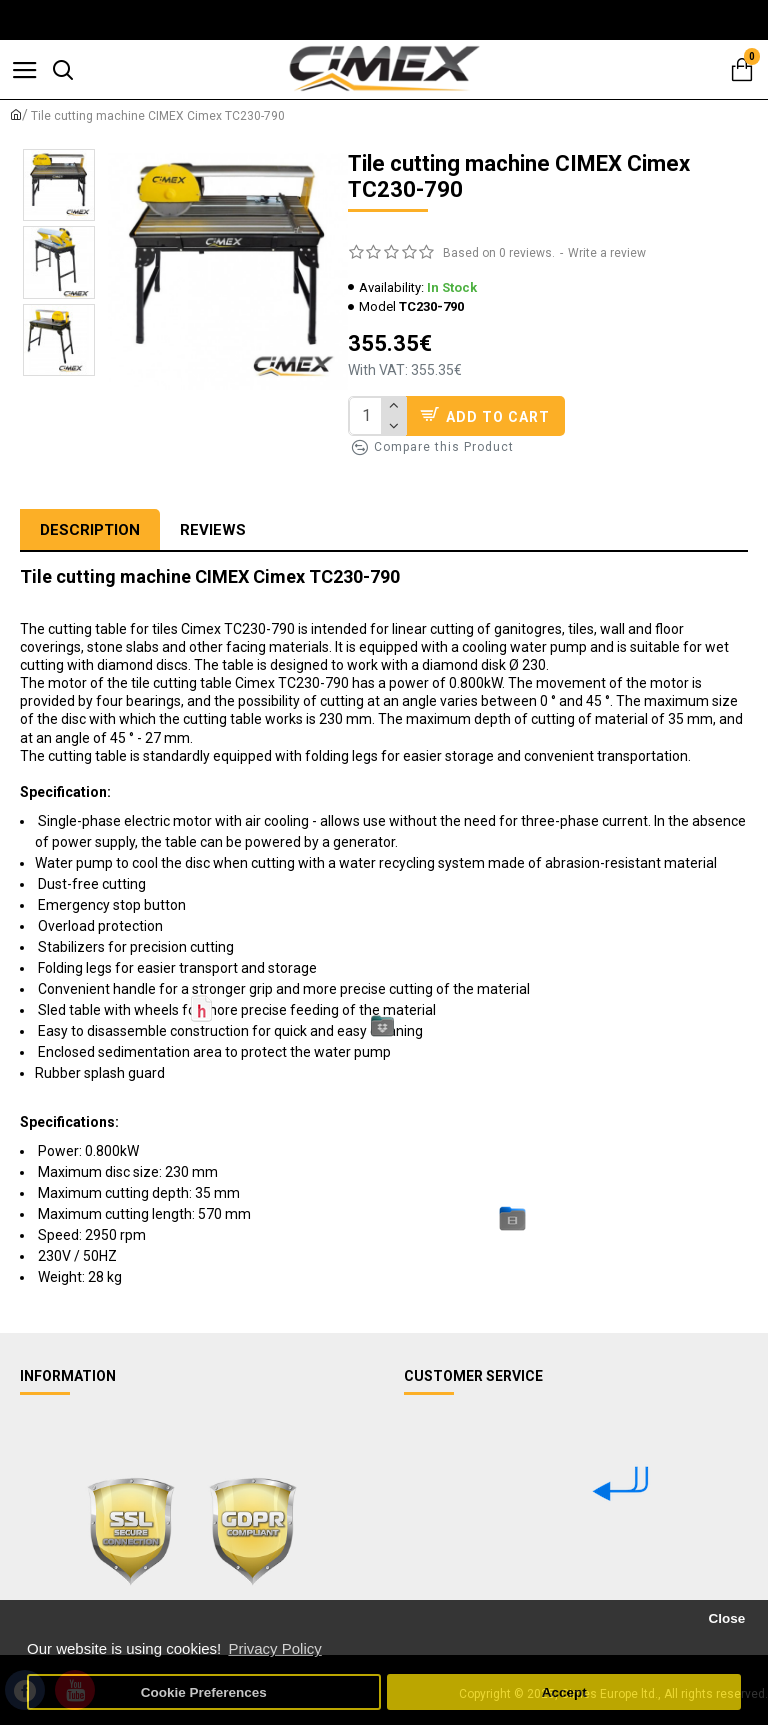 The image size is (768, 1725). Describe the element at coordinates (201, 1008) in the screenshot. I see `c/c++ header file` at that location.